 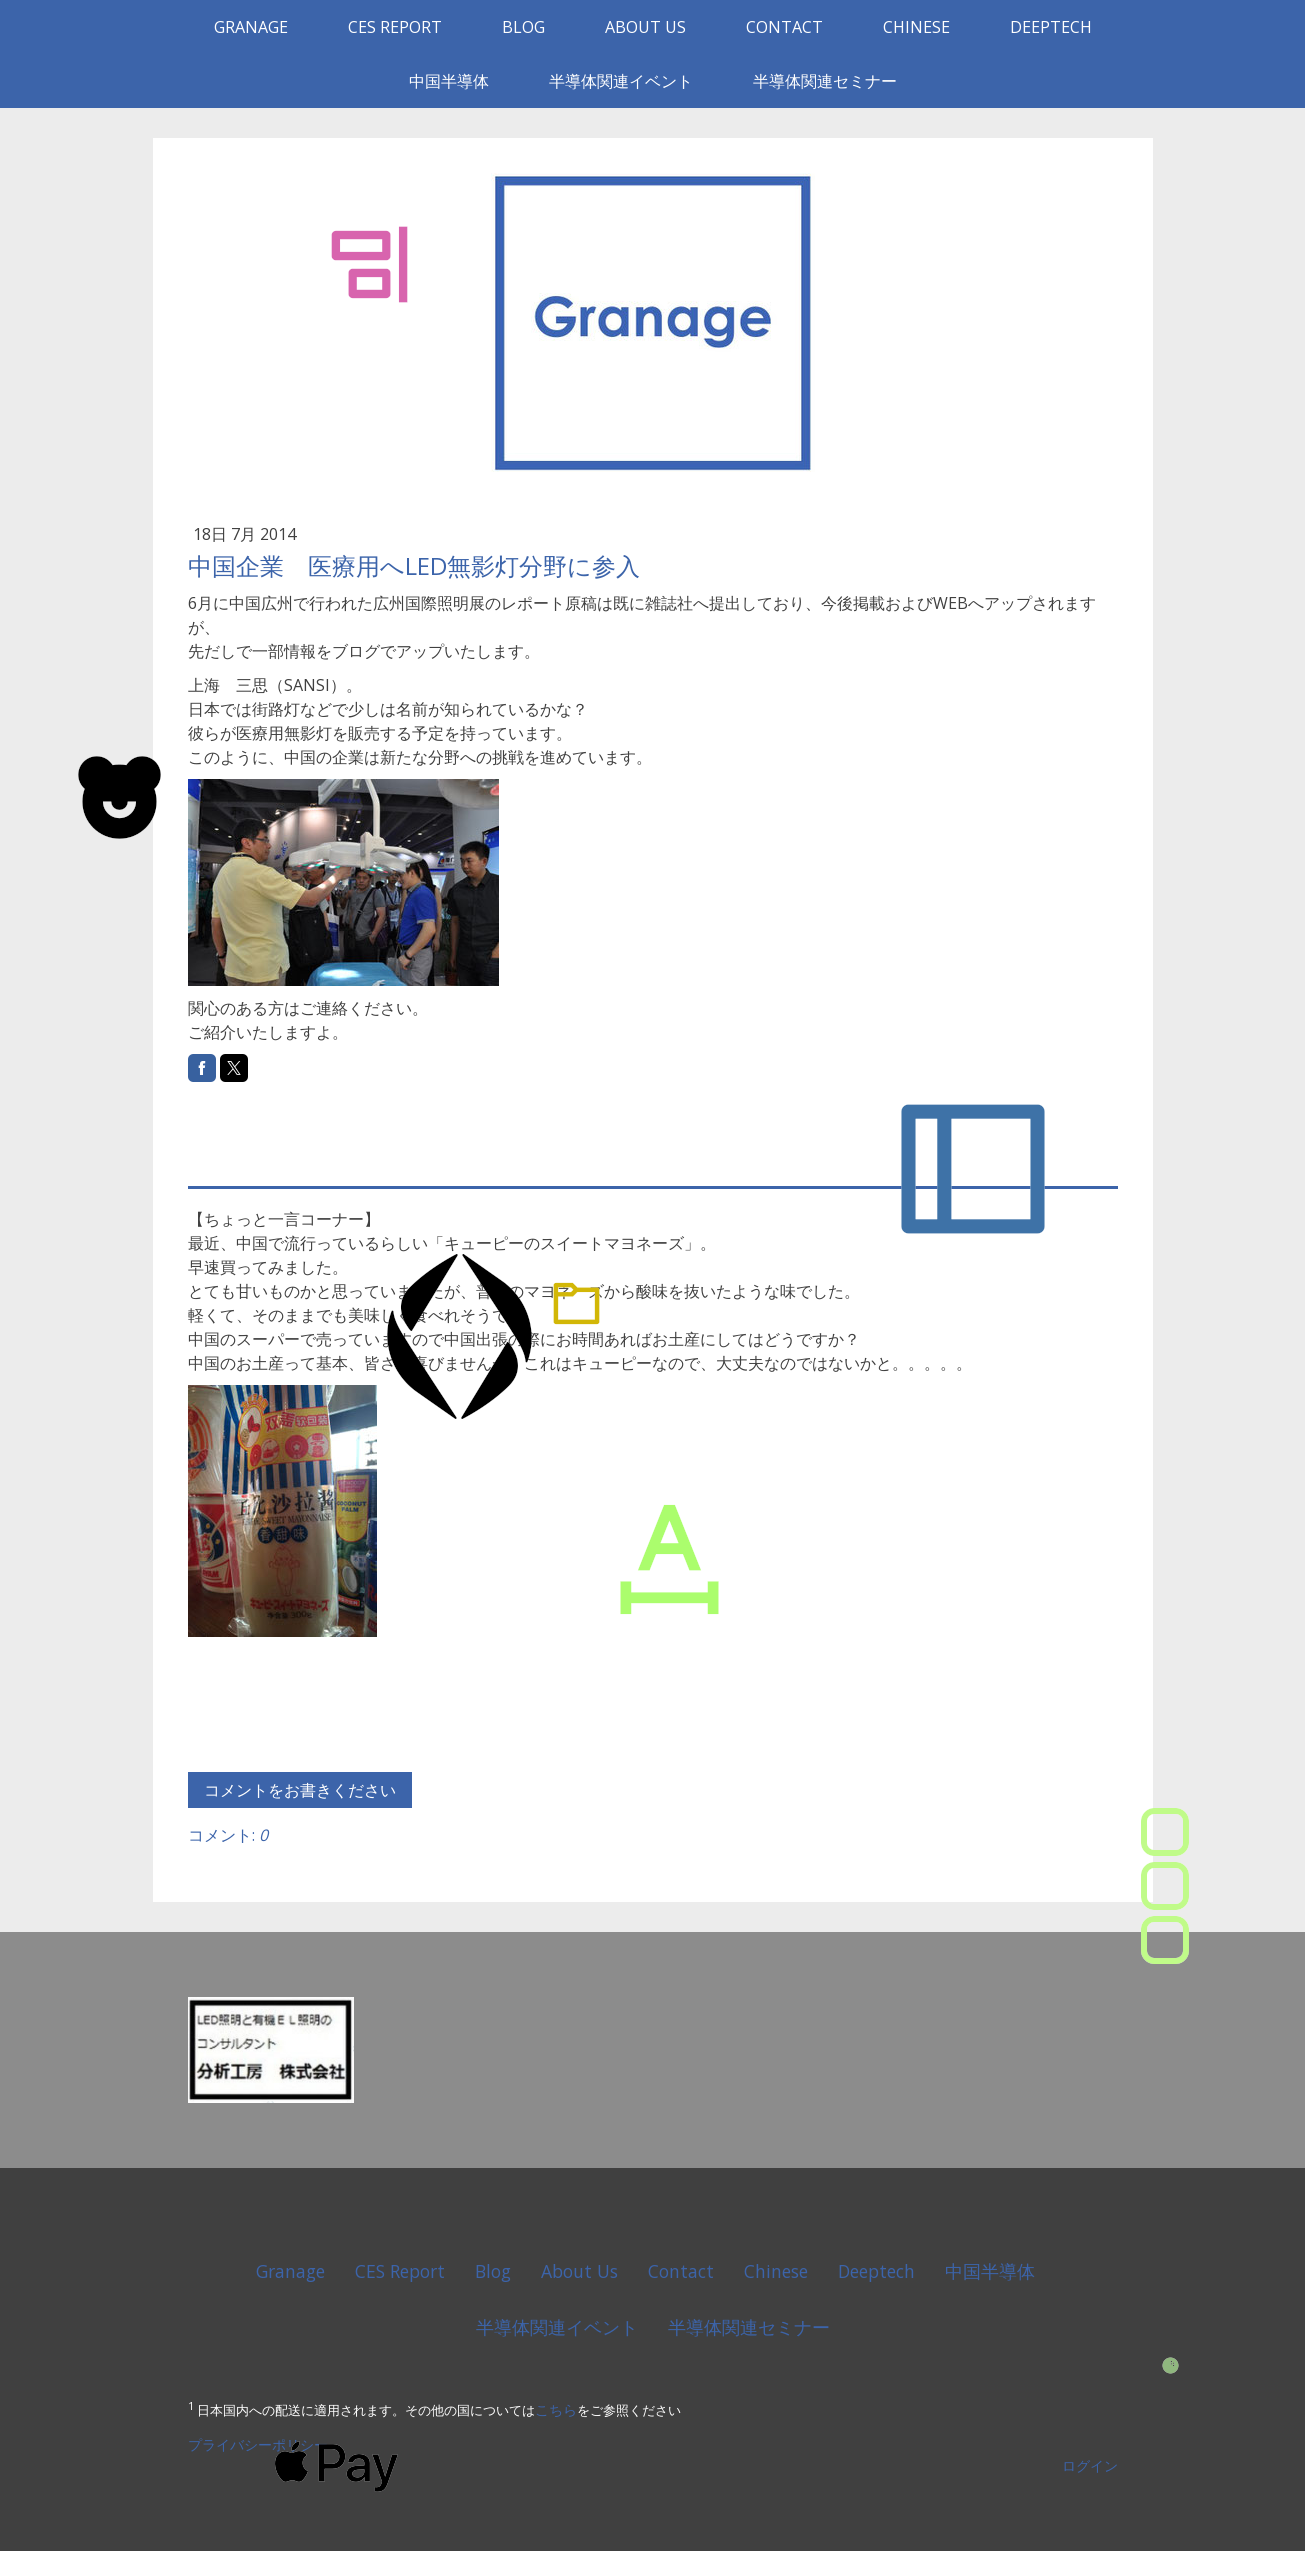 What do you see at coordinates (973, 1169) in the screenshot?
I see `switch to left sidebar layout` at bounding box center [973, 1169].